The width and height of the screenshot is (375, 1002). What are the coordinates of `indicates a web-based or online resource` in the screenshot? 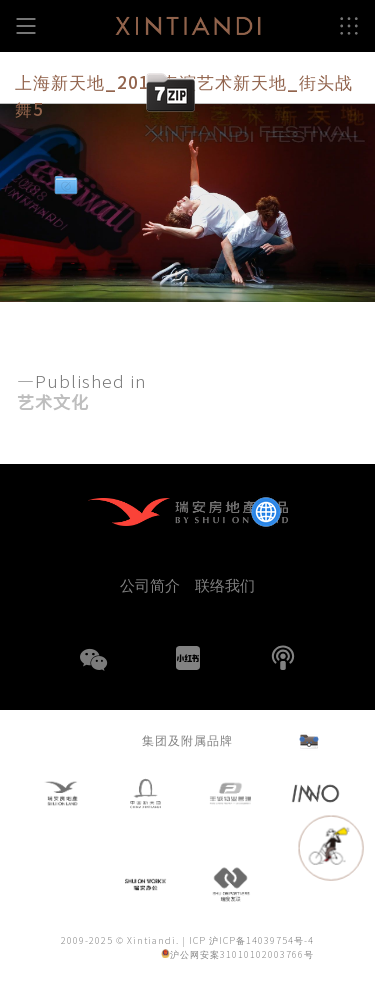 It's located at (266, 512).